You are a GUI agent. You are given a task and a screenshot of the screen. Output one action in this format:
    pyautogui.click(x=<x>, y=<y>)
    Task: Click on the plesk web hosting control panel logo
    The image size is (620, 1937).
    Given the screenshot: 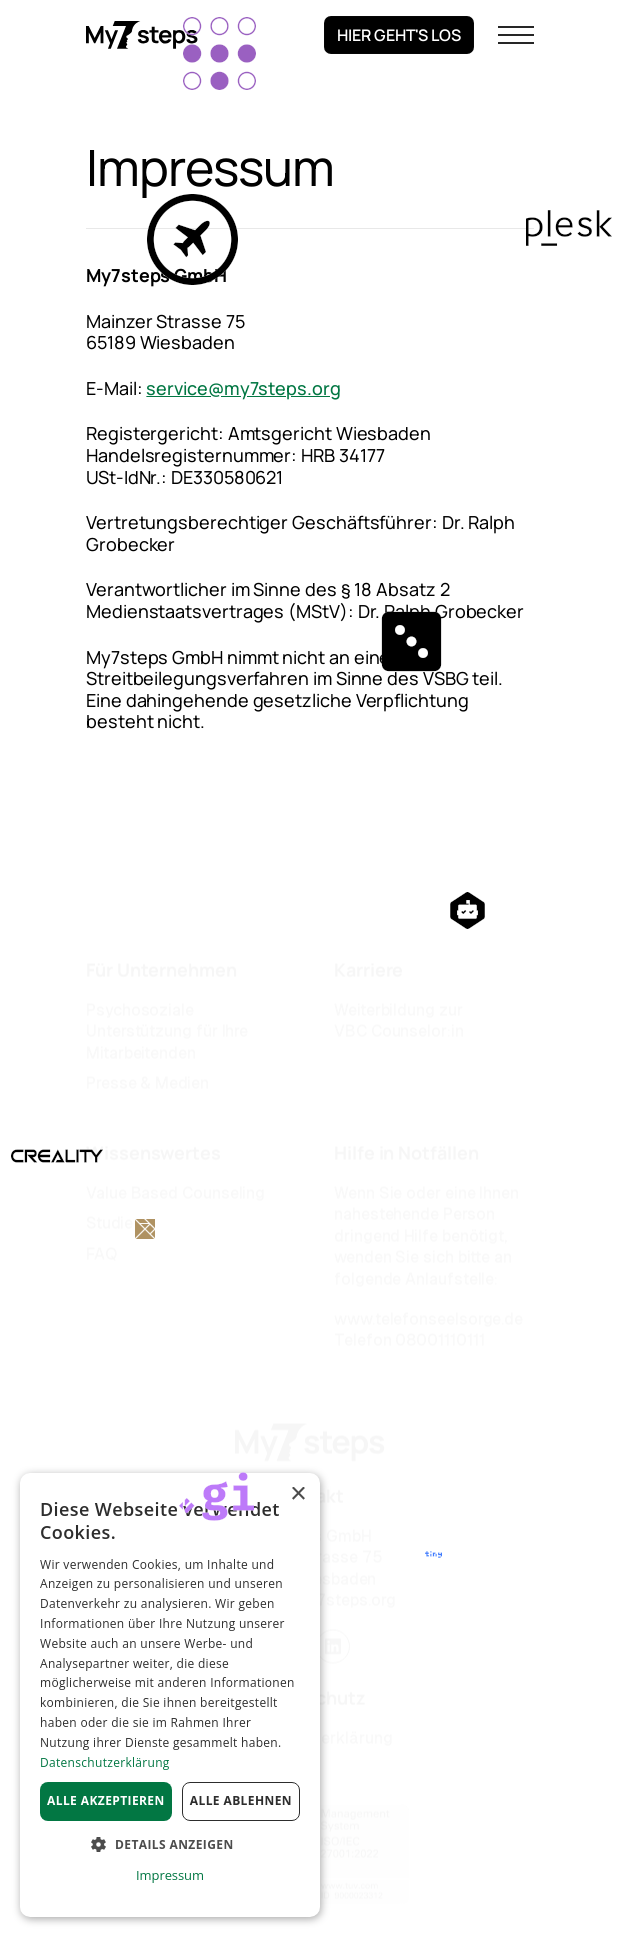 What is the action you would take?
    pyautogui.click(x=569, y=228)
    